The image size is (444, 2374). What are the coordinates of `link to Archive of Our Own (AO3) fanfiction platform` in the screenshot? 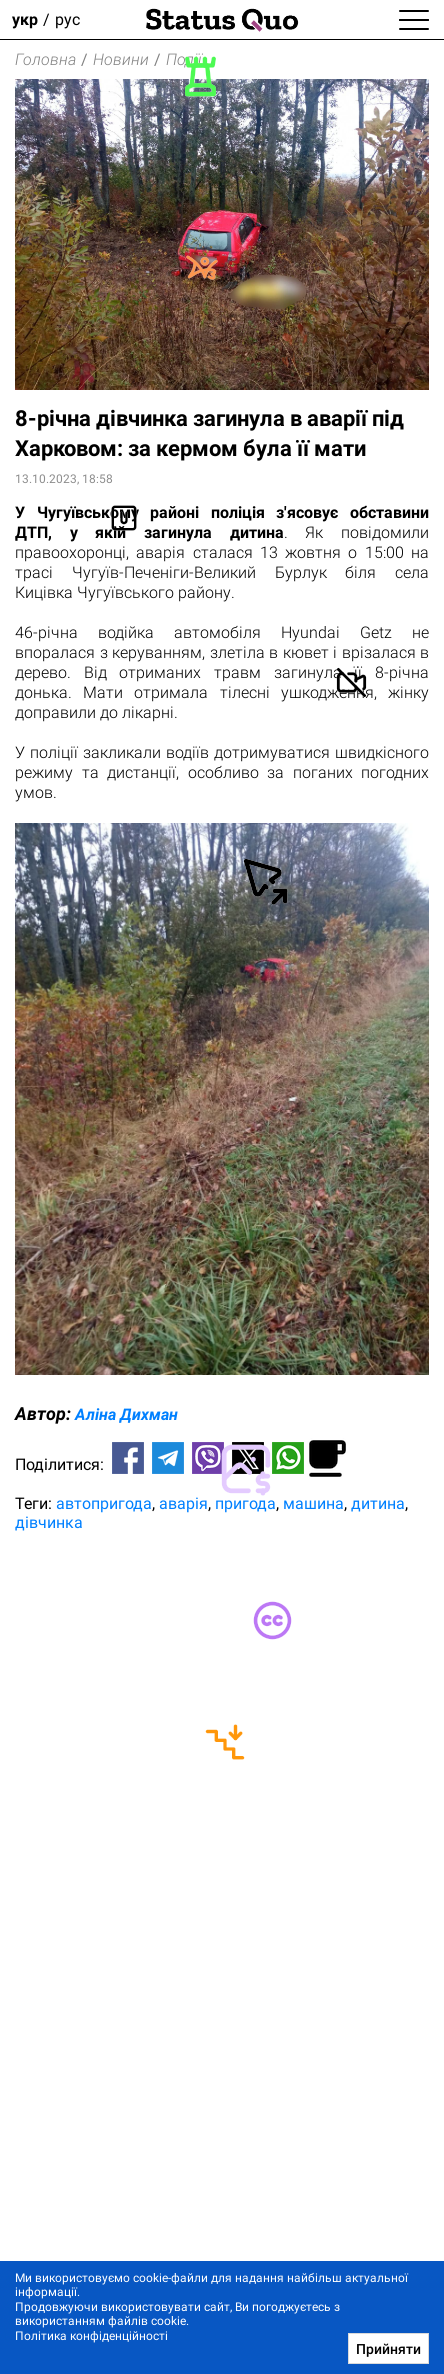 It's located at (202, 267).